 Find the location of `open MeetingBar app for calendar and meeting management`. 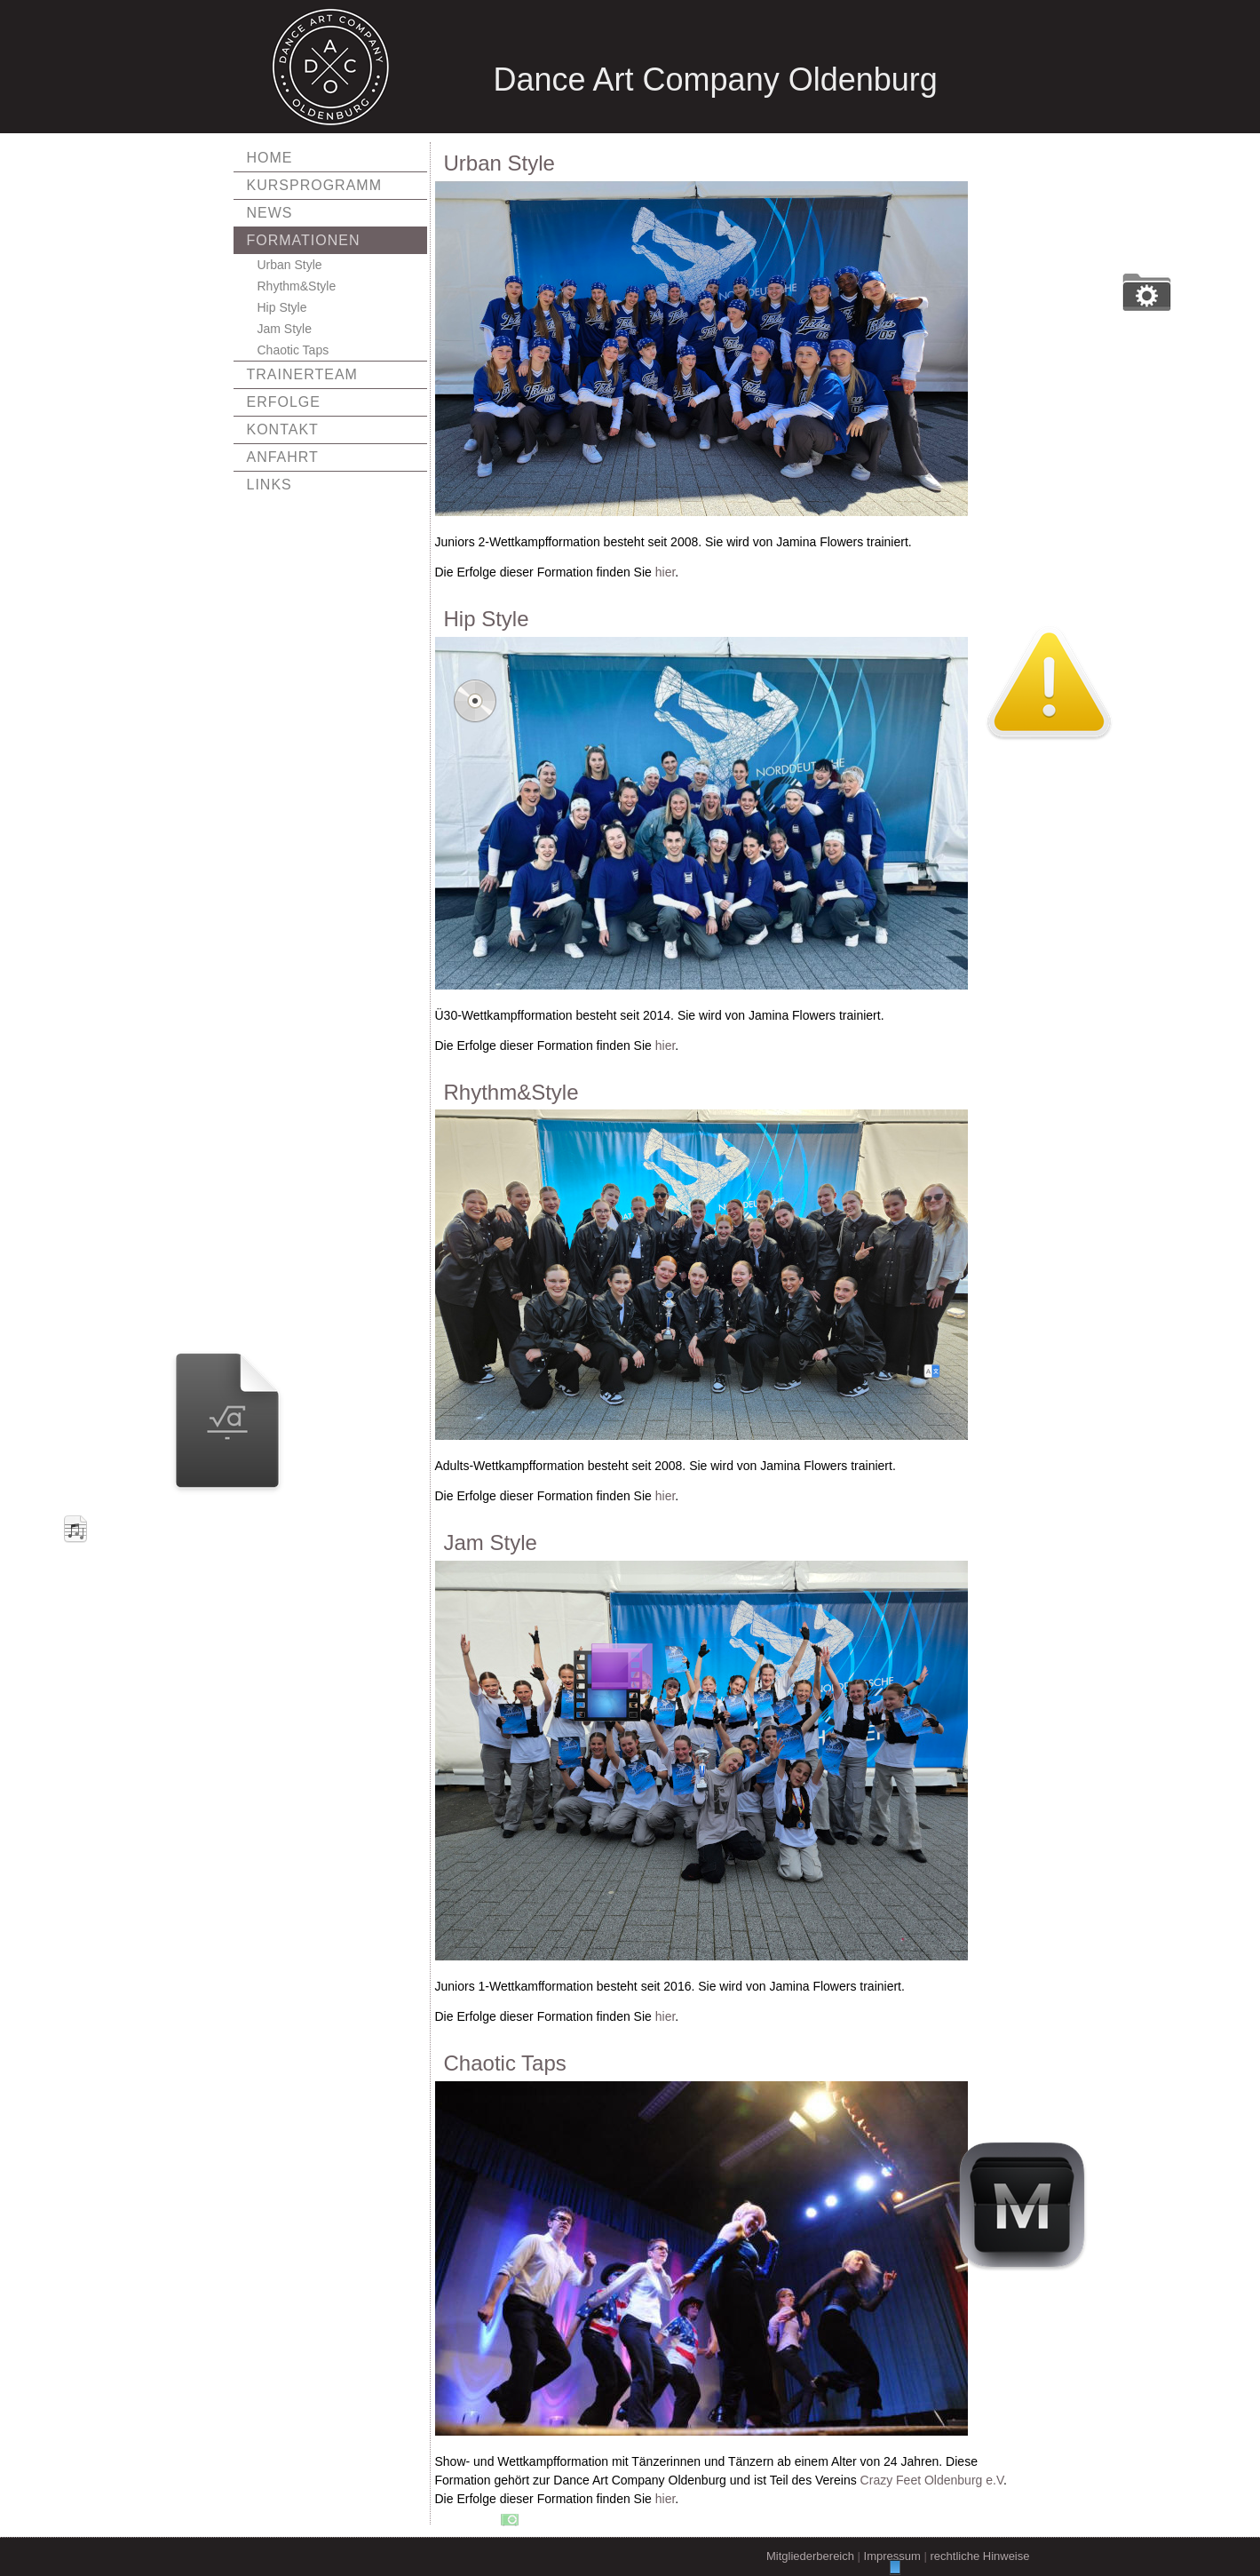

open MeetingBar app for calendar and meeting management is located at coordinates (1022, 2205).